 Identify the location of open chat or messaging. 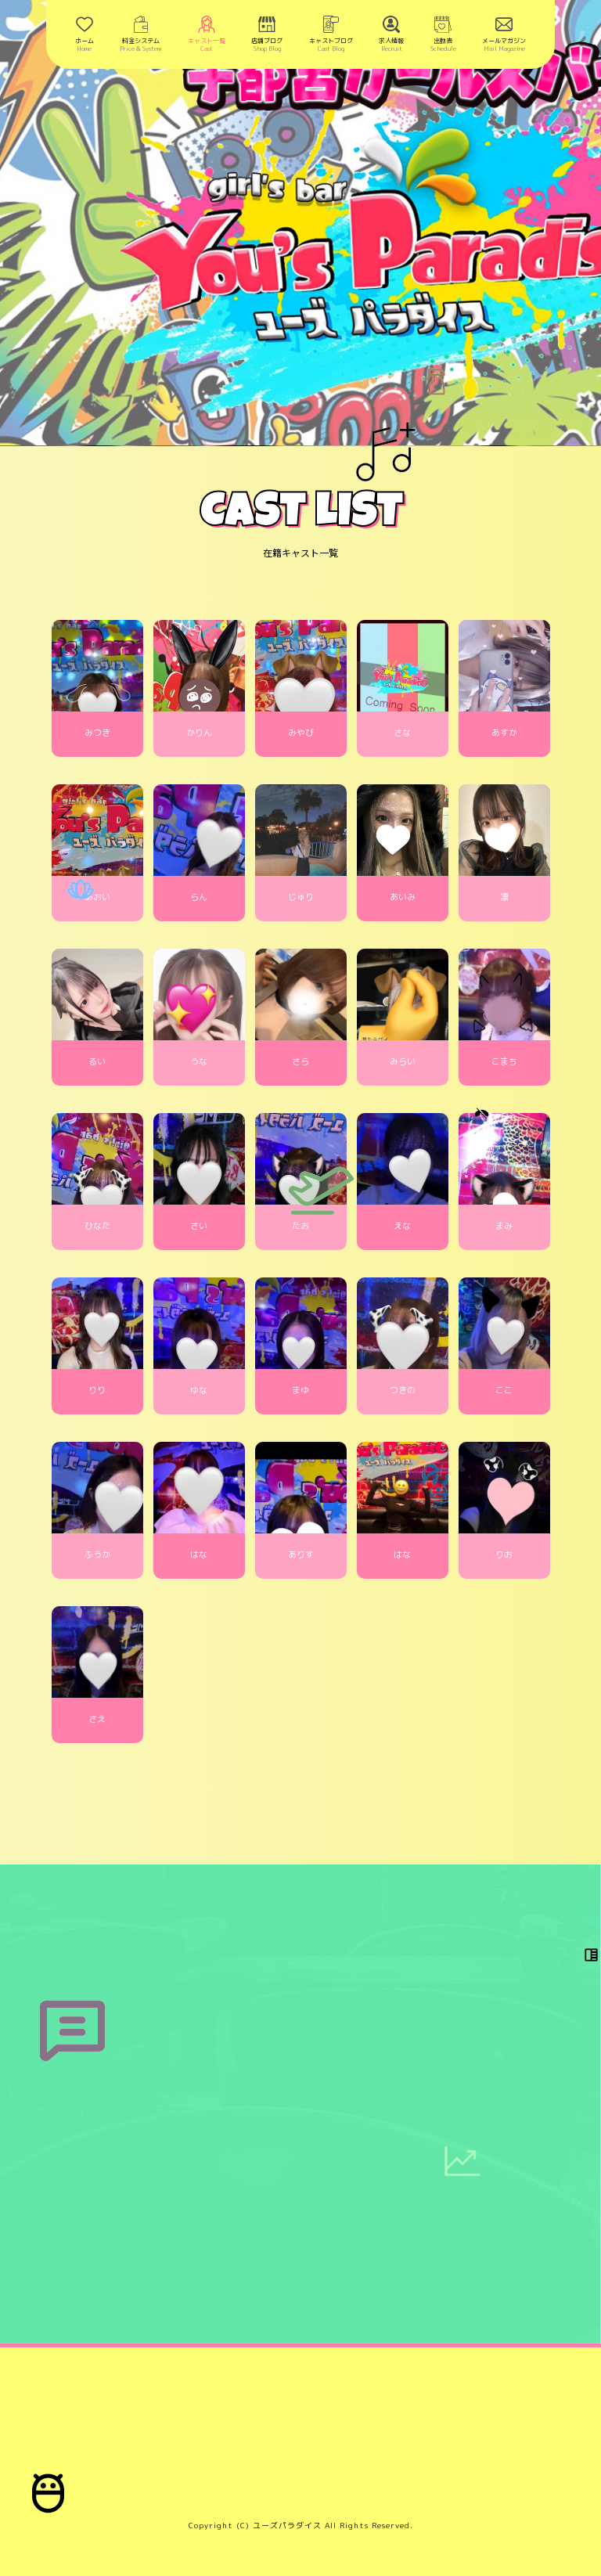
(72, 2026).